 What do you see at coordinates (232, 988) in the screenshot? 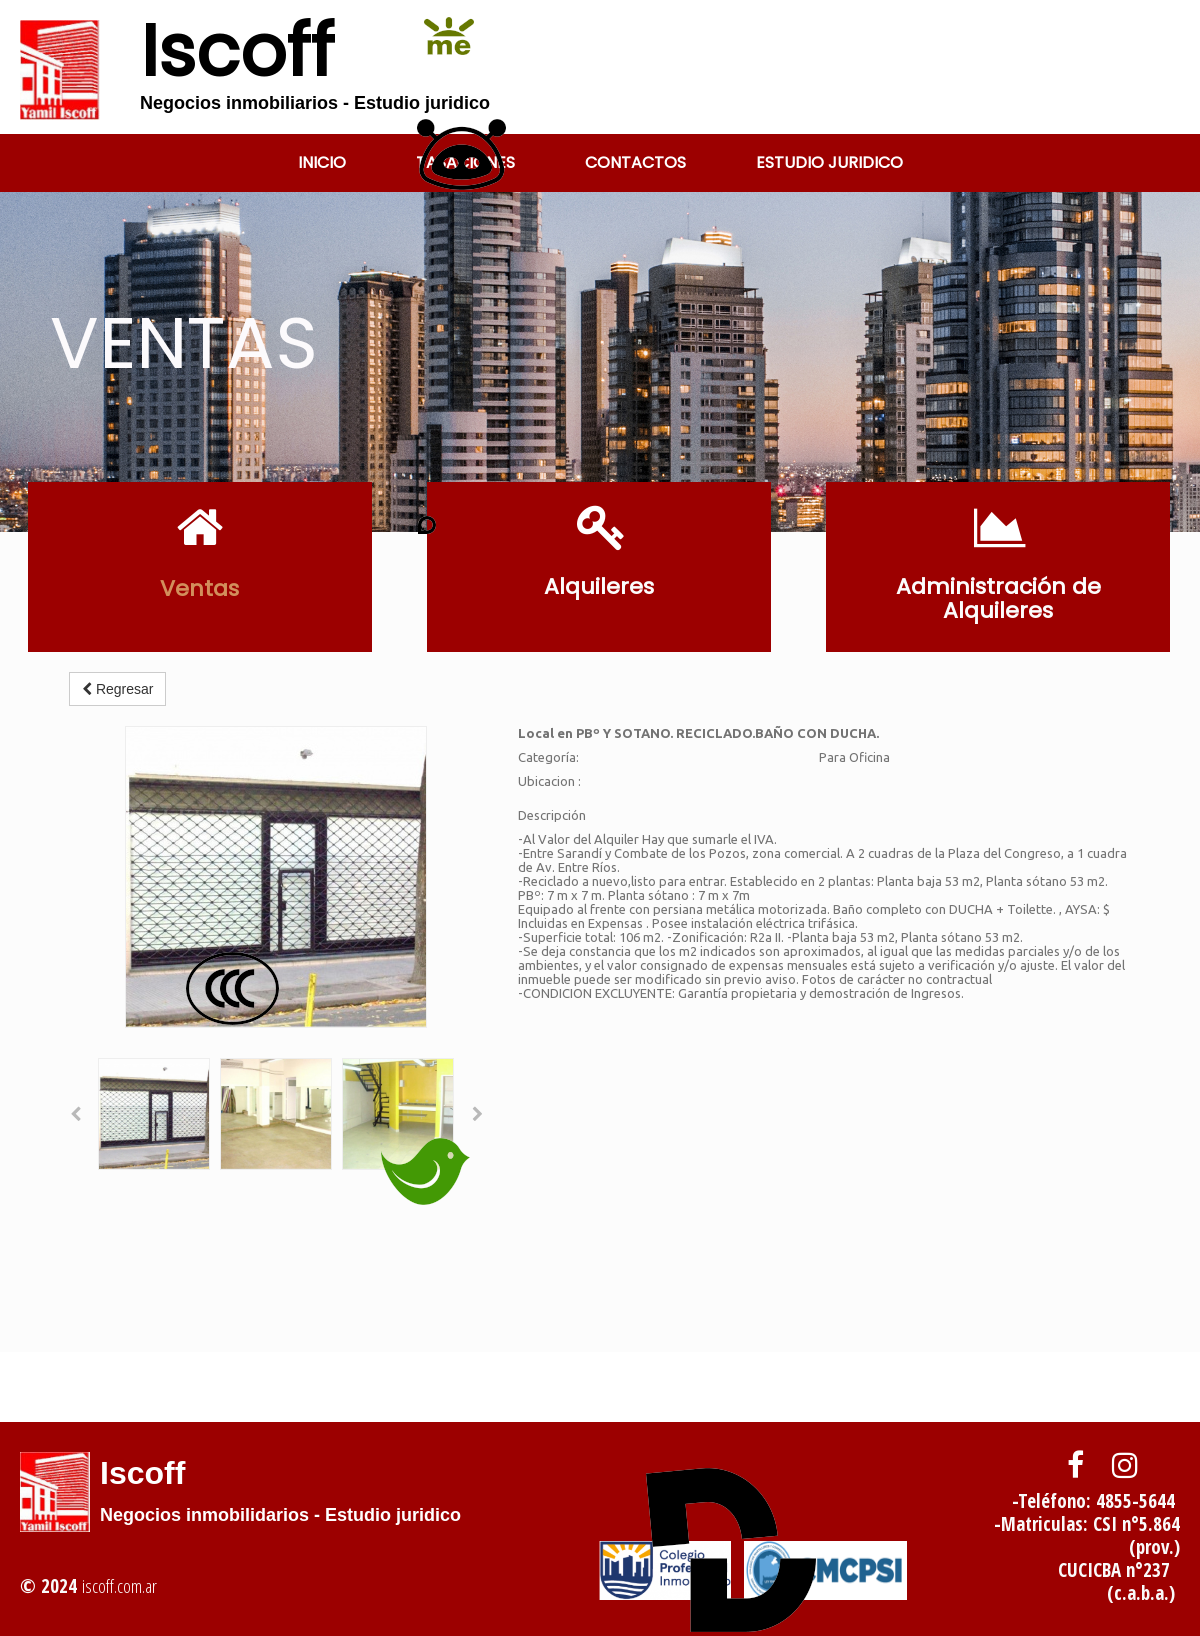
I see `china compulsory certificate (CCC) mark indicating product compliance` at bounding box center [232, 988].